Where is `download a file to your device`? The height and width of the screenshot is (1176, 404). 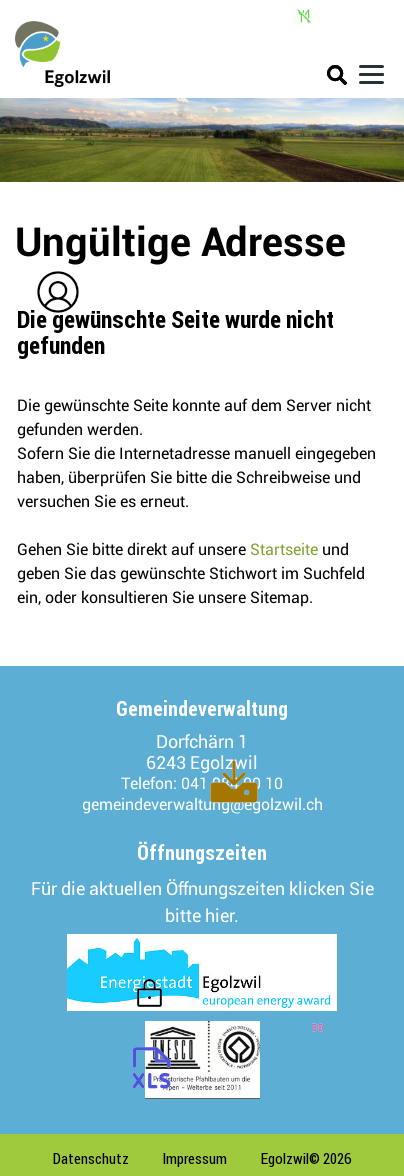 download a file to your device is located at coordinates (234, 784).